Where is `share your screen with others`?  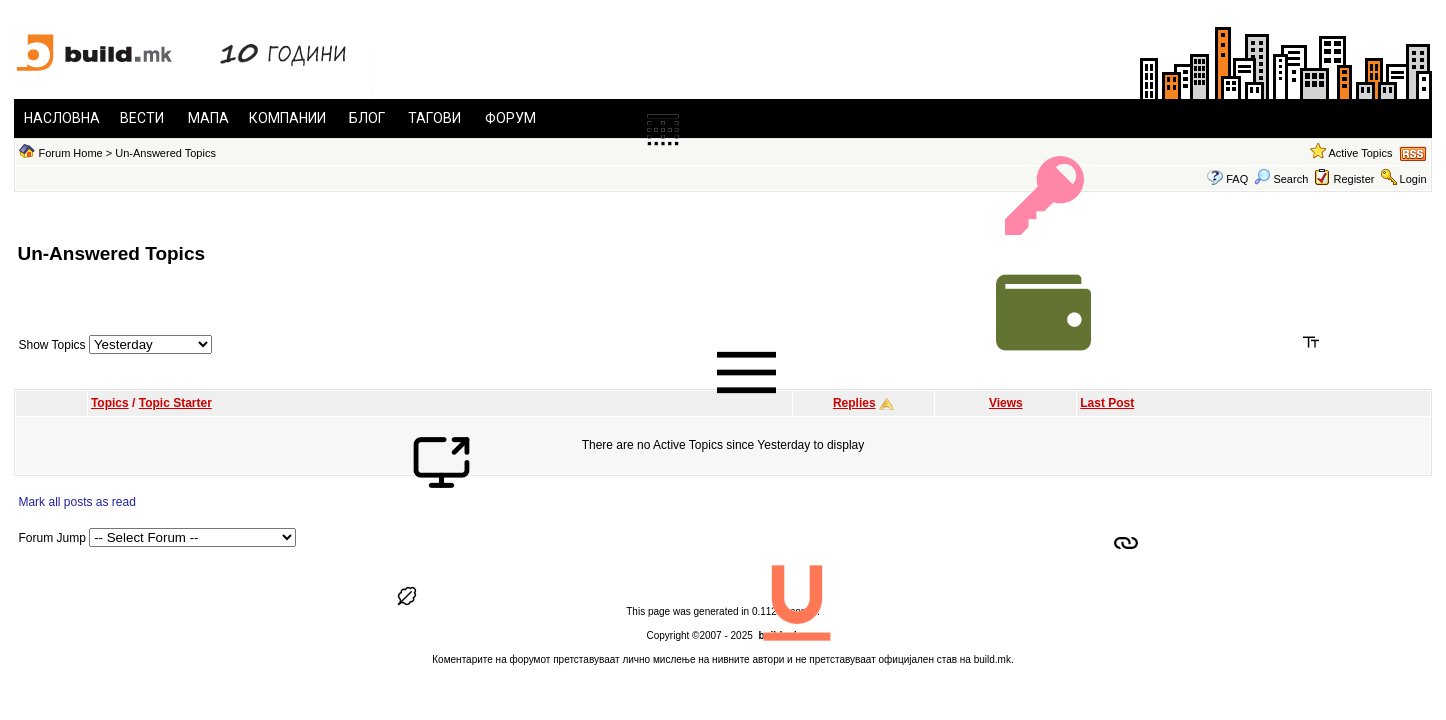
share your screen with others is located at coordinates (441, 462).